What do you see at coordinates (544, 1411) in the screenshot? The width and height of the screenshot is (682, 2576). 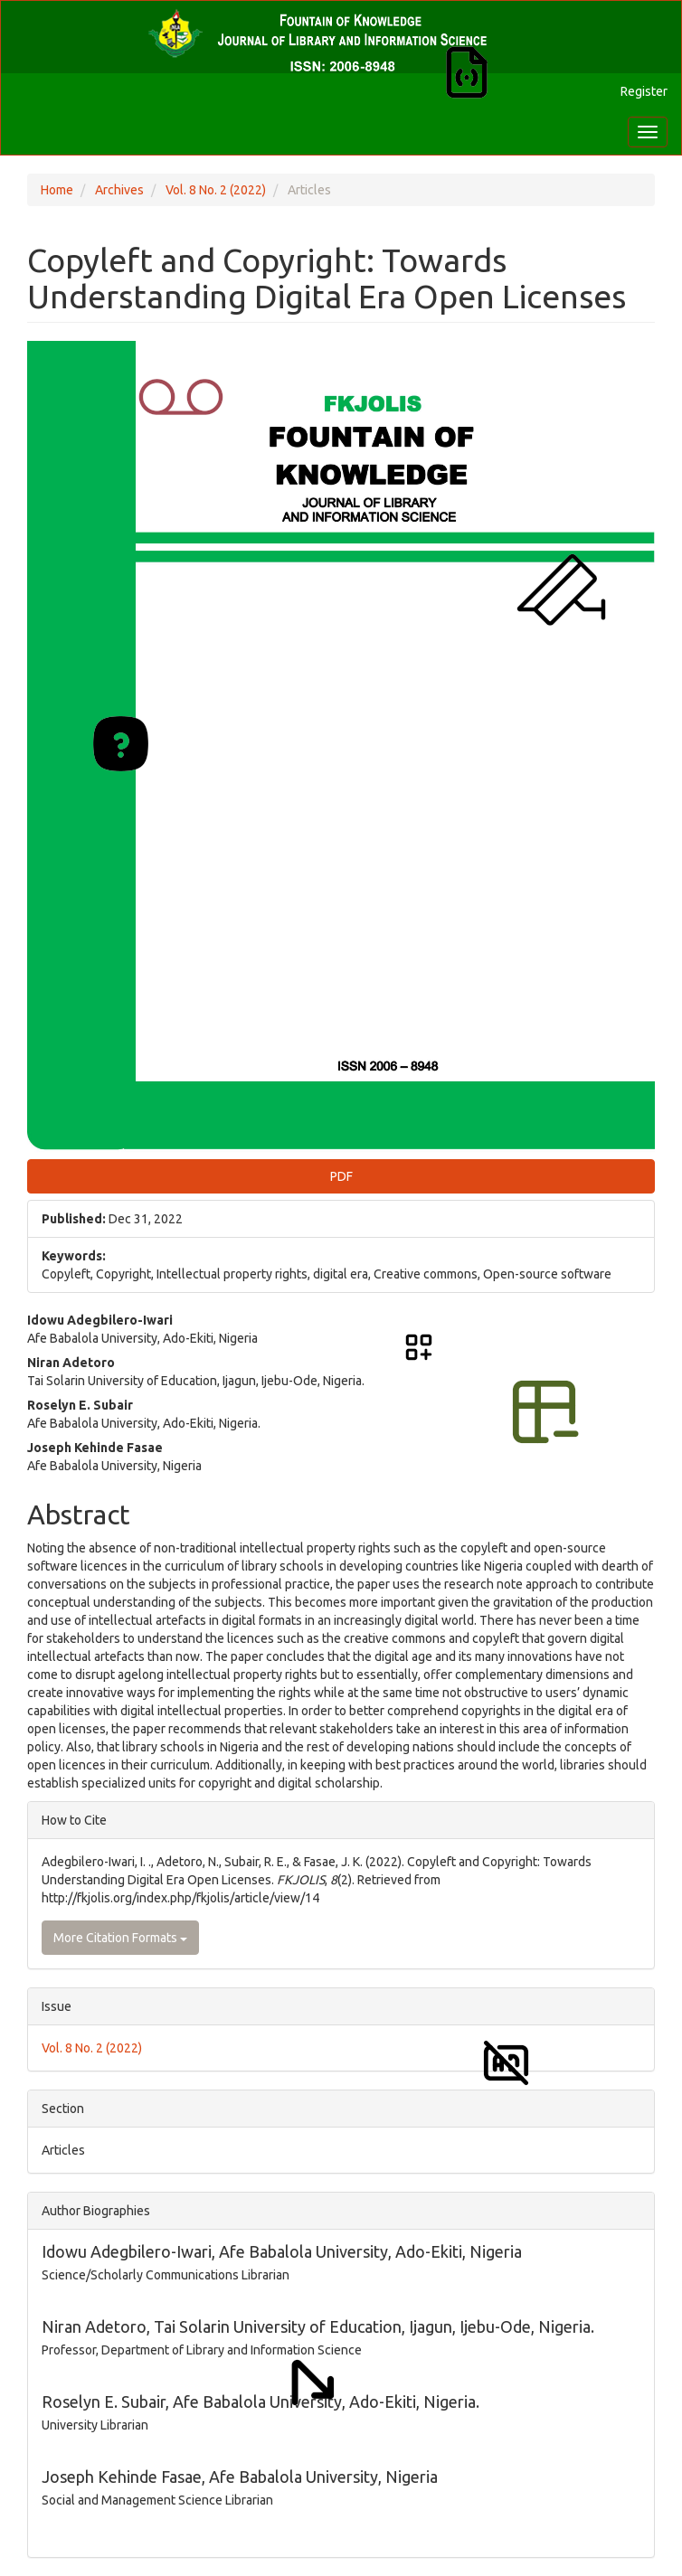 I see `remove a row or column from a table` at bounding box center [544, 1411].